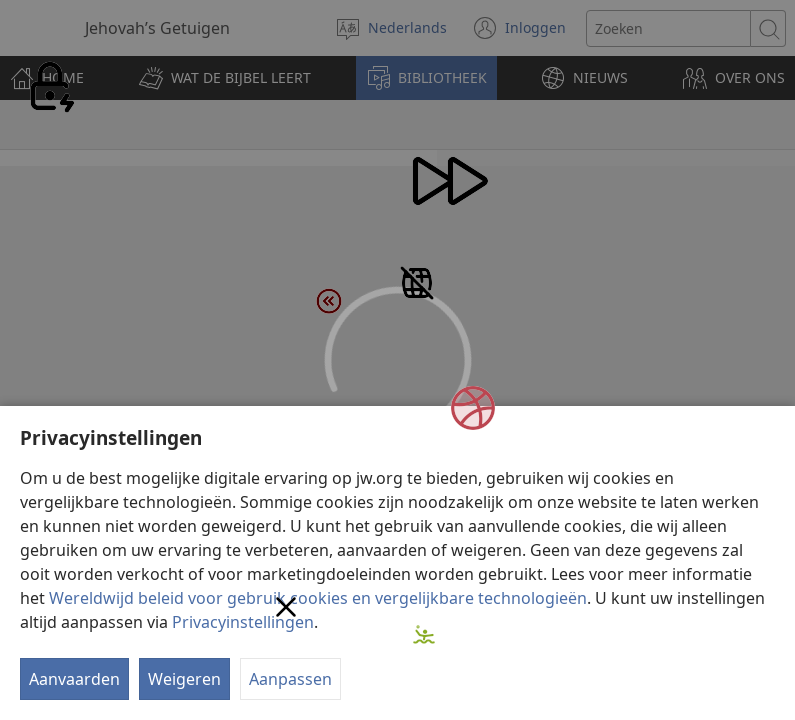 The width and height of the screenshot is (795, 720). What do you see at coordinates (329, 301) in the screenshot?
I see `go back to the previous section` at bounding box center [329, 301].